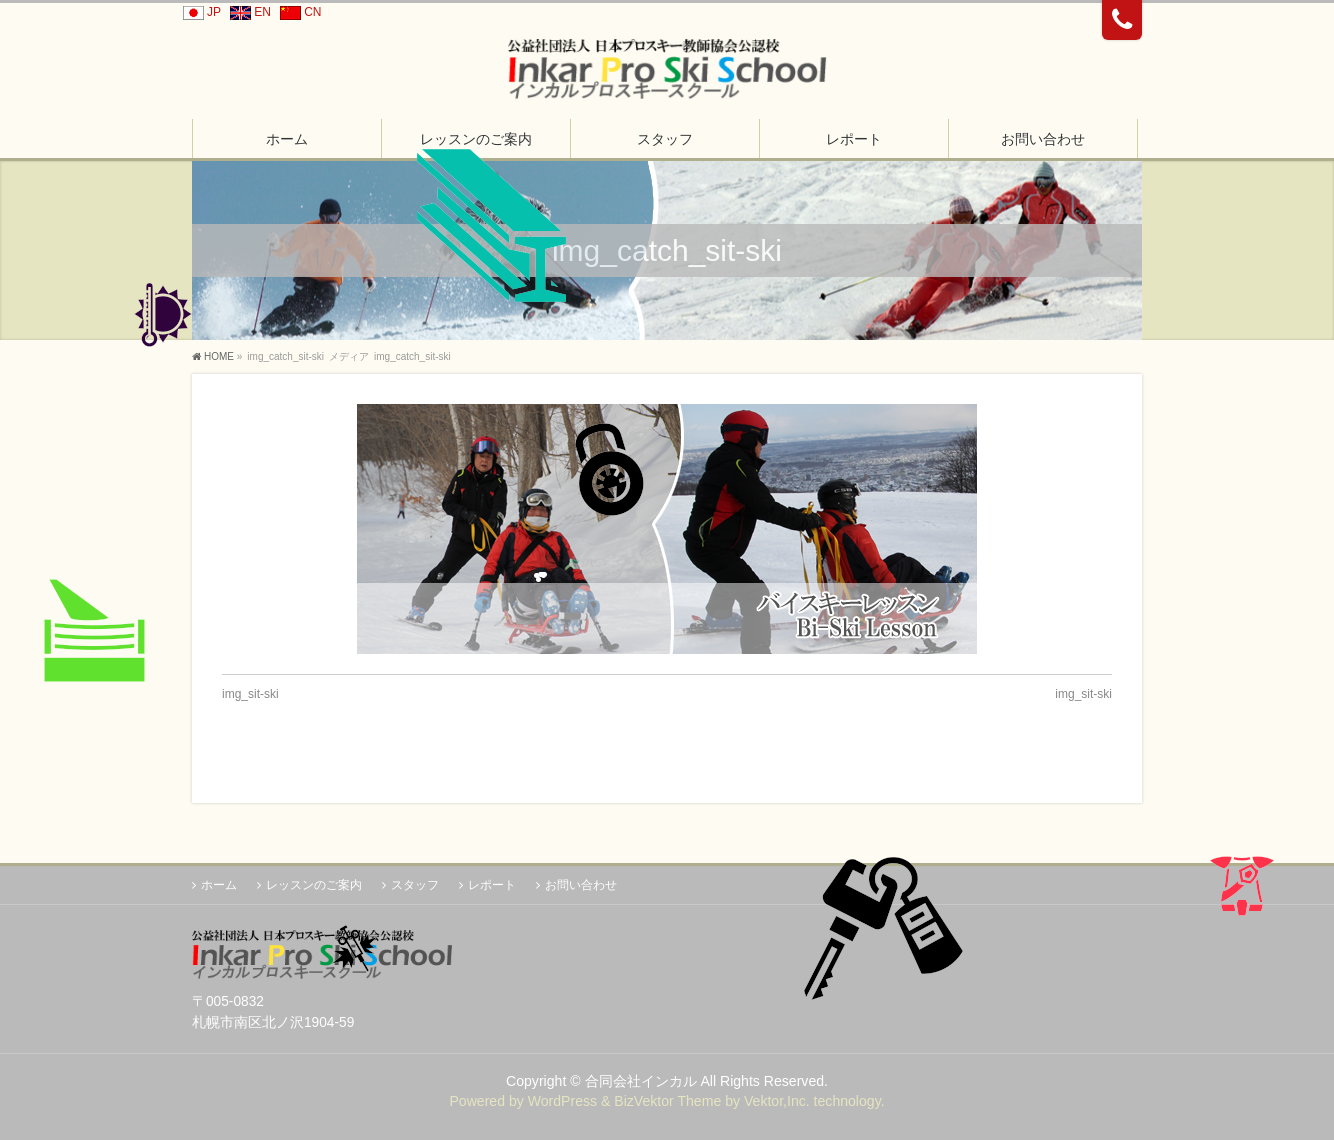 The height and width of the screenshot is (1140, 1334). Describe the element at coordinates (1242, 886) in the screenshot. I see `equip heart-protecting armor` at that location.